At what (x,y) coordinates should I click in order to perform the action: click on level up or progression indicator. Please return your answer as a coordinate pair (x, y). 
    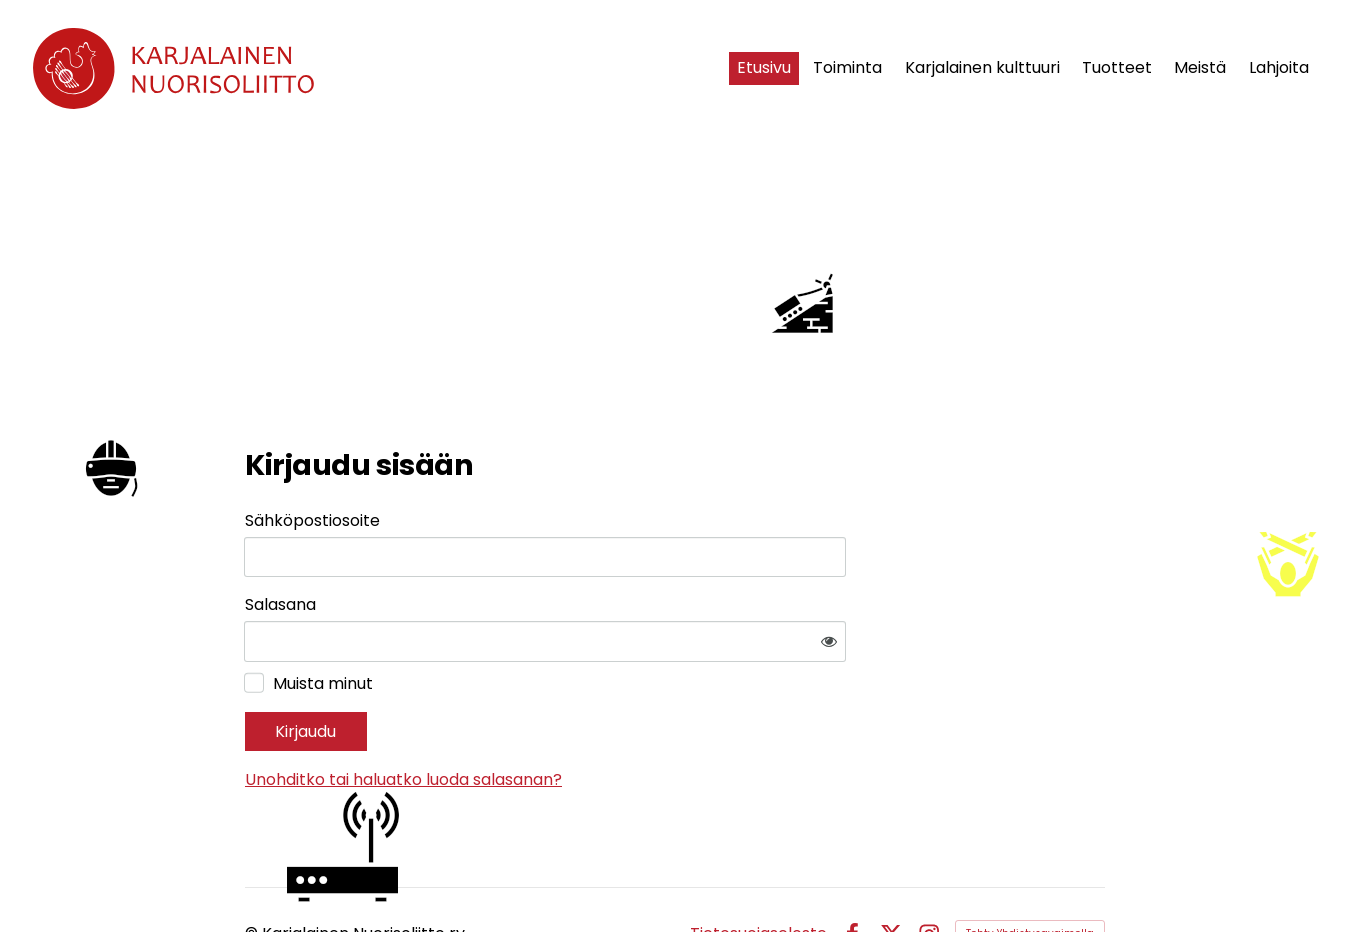
    Looking at the image, I should click on (803, 303).